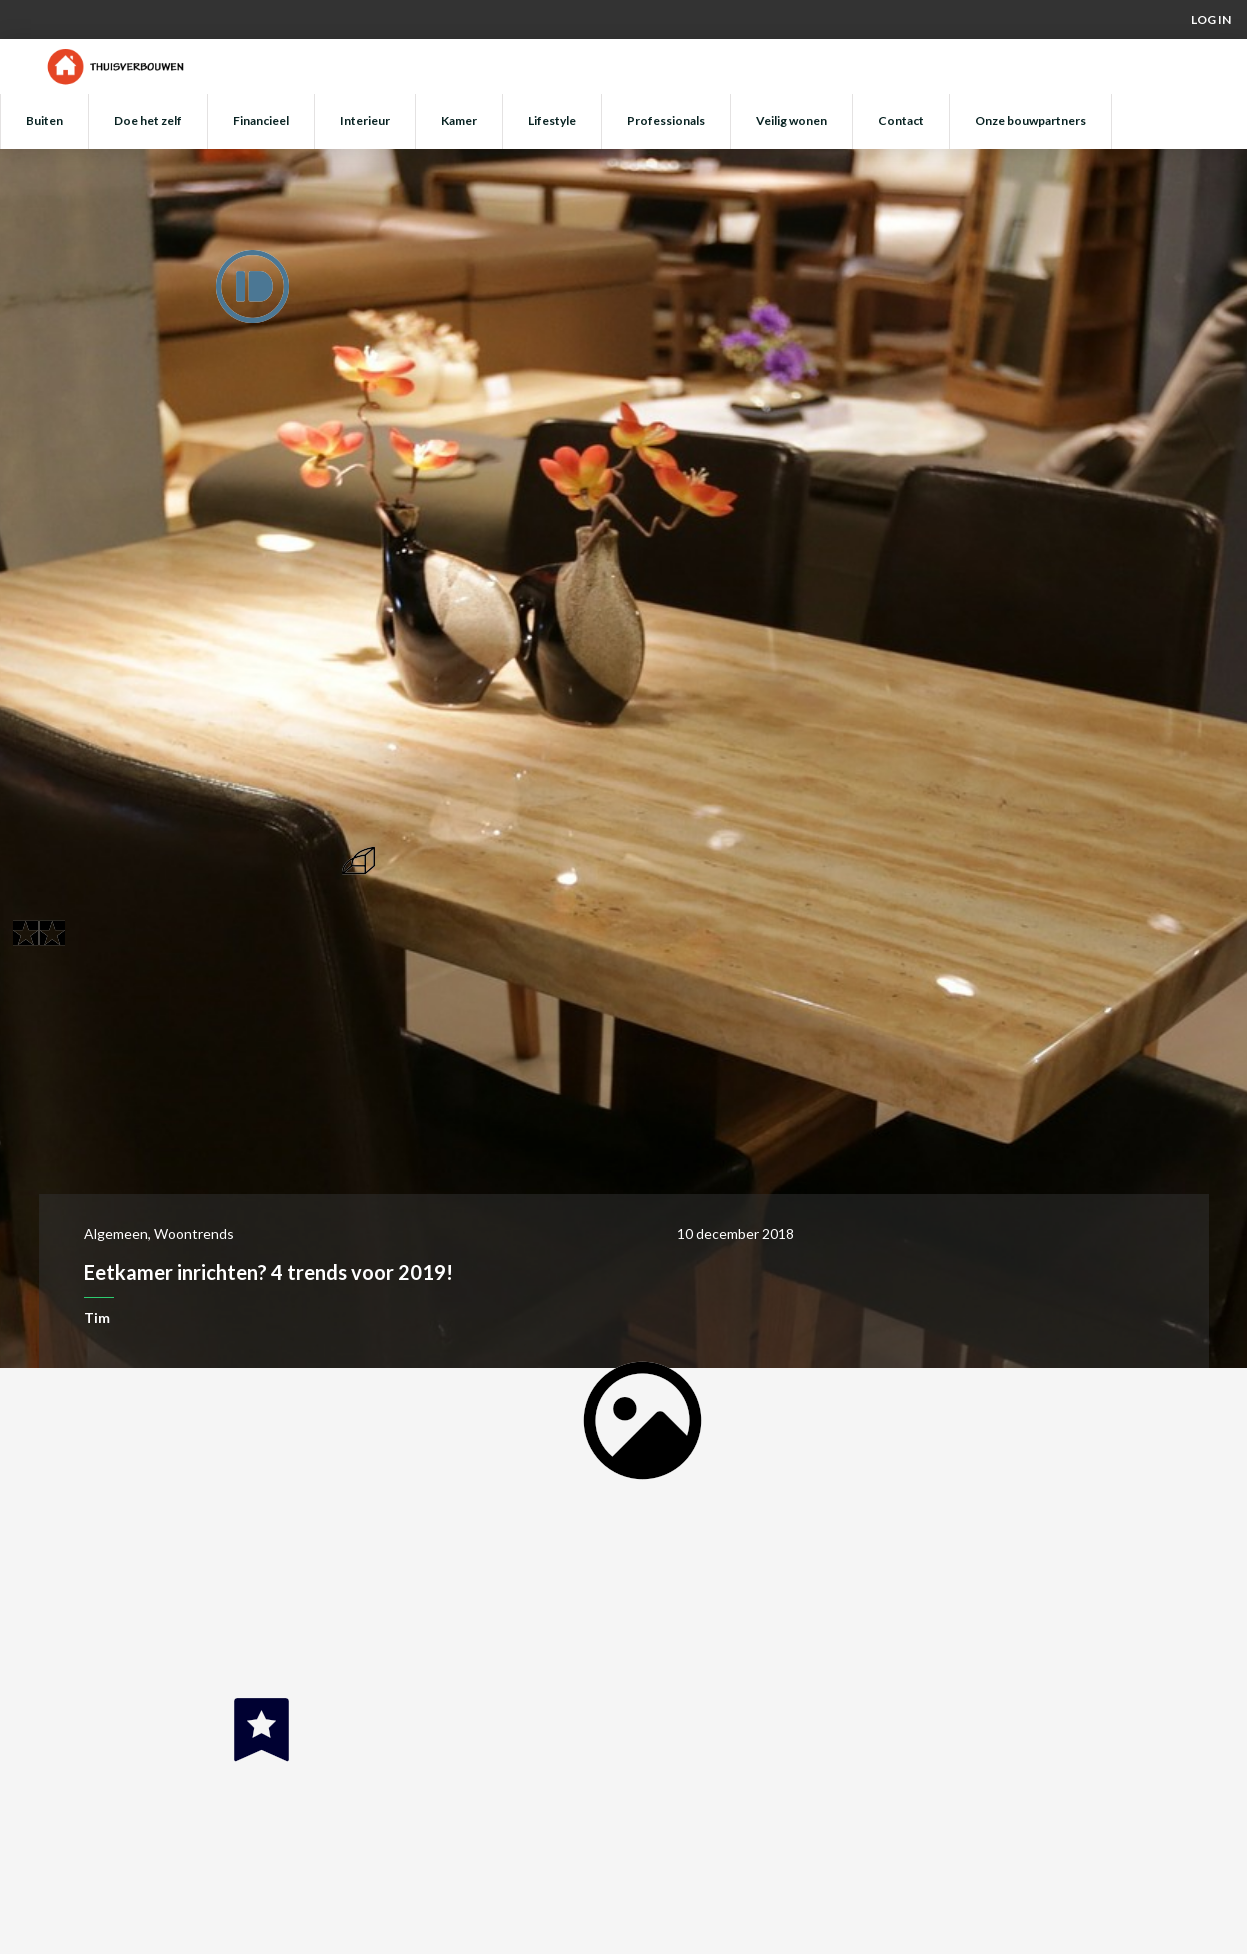 This screenshot has height=1954, width=1247. What do you see at coordinates (39, 933) in the screenshot?
I see `tamiya brand logo` at bounding box center [39, 933].